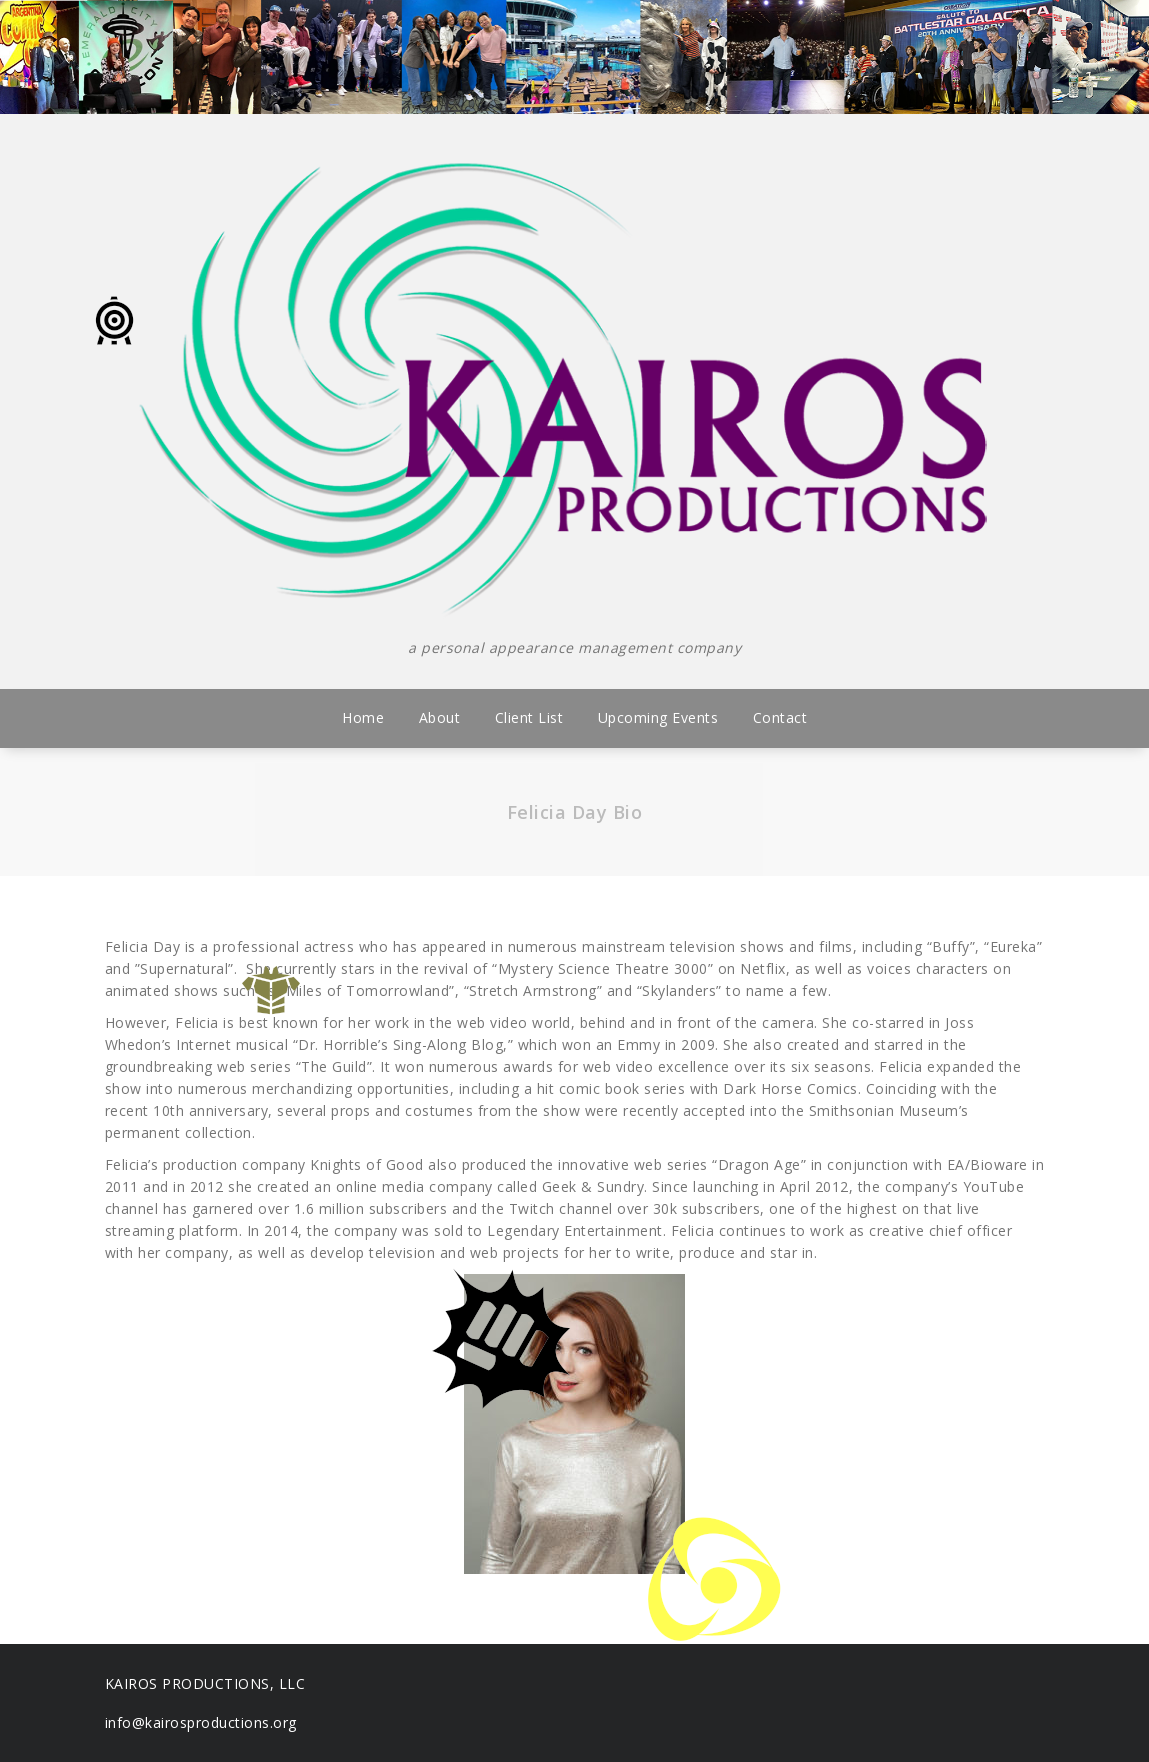  Describe the element at coordinates (502, 1337) in the screenshot. I see `trigger a punch or melee attack action` at that location.